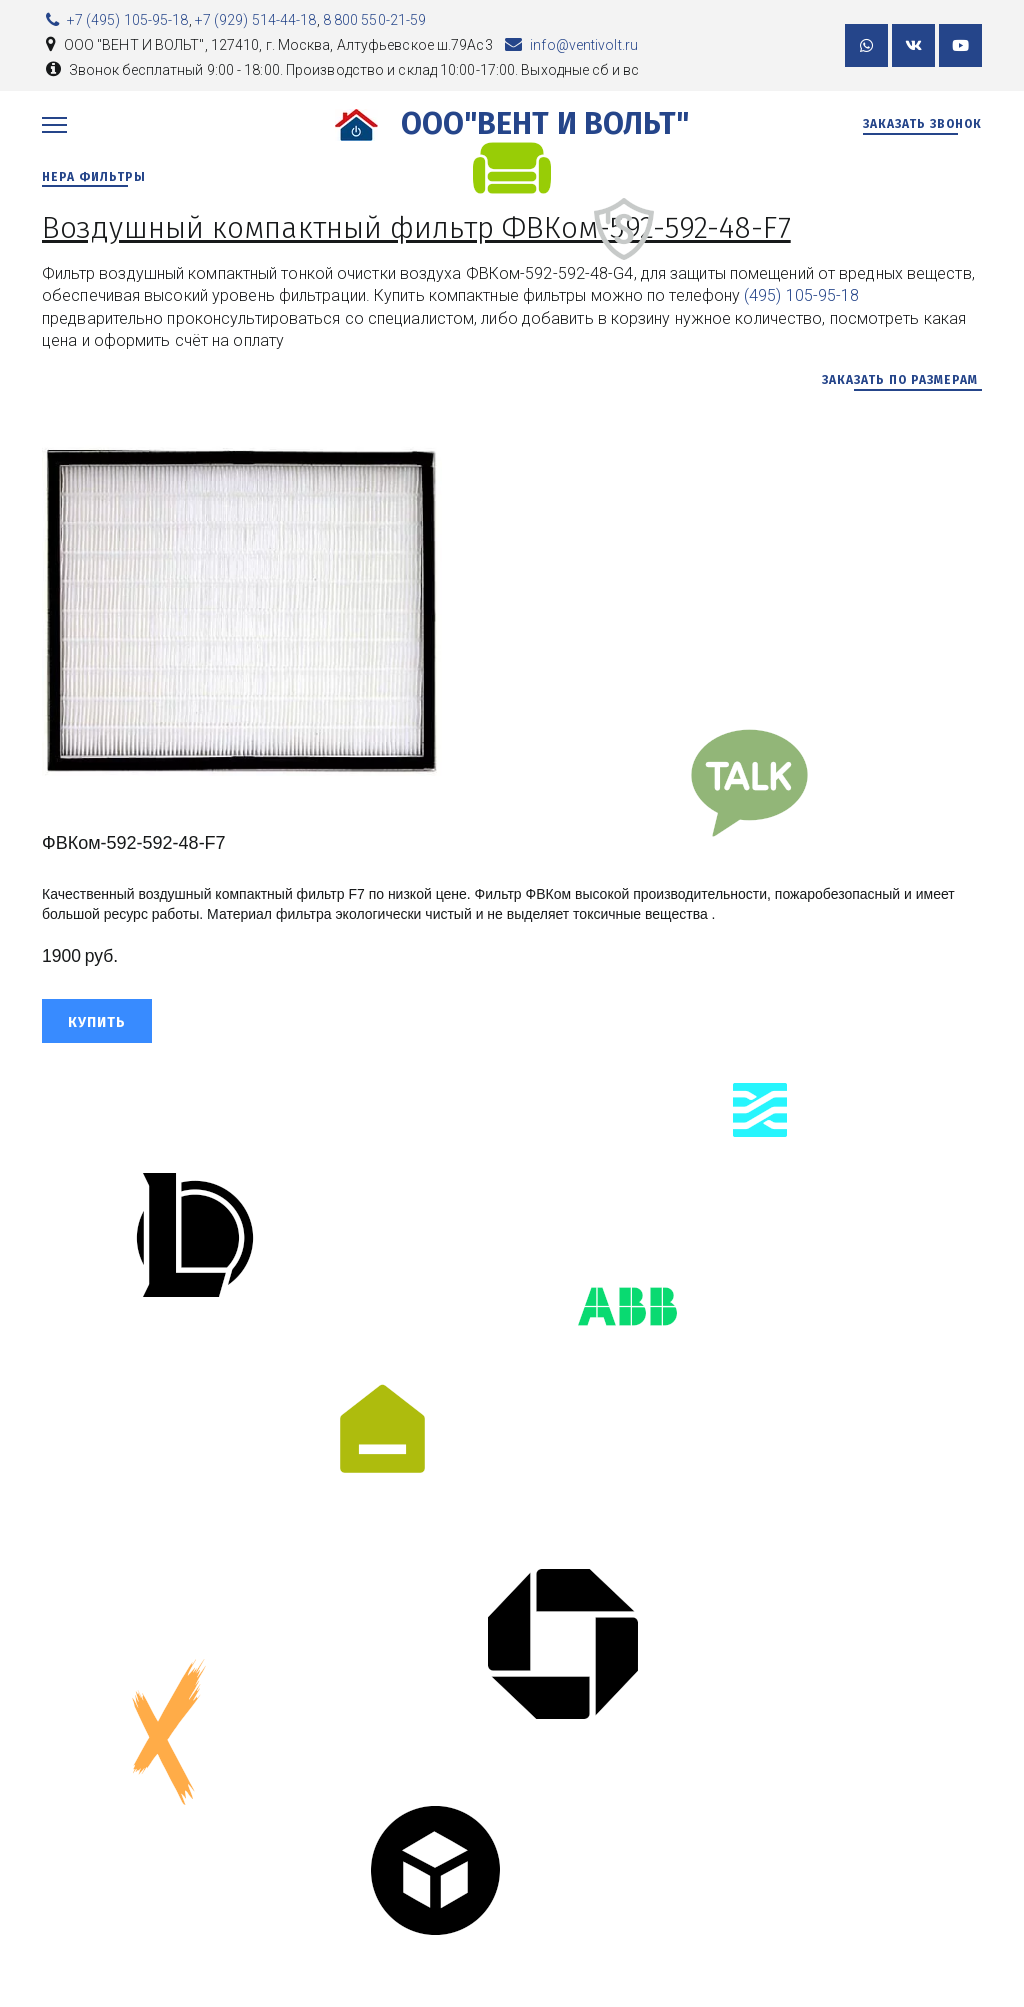 This screenshot has width=1024, height=2007. What do you see at coordinates (512, 168) in the screenshot?
I see `apache couchdb database service` at bounding box center [512, 168].